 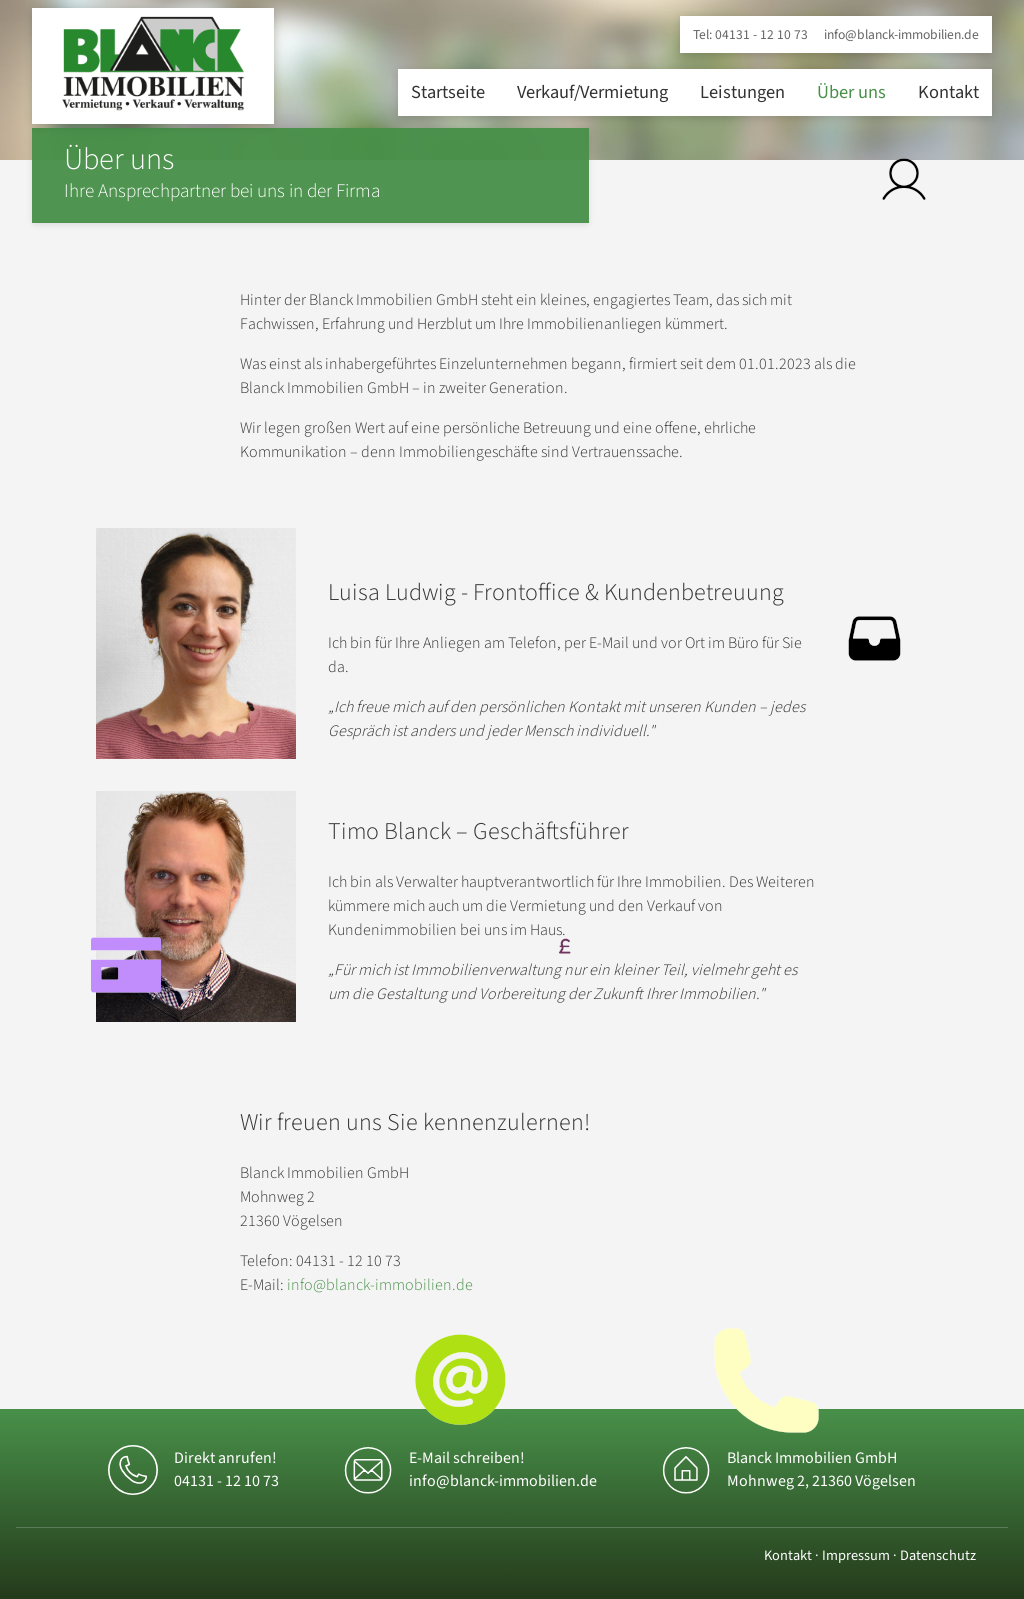 What do you see at coordinates (565, 946) in the screenshot?
I see `indicates price or payment in British pounds` at bounding box center [565, 946].